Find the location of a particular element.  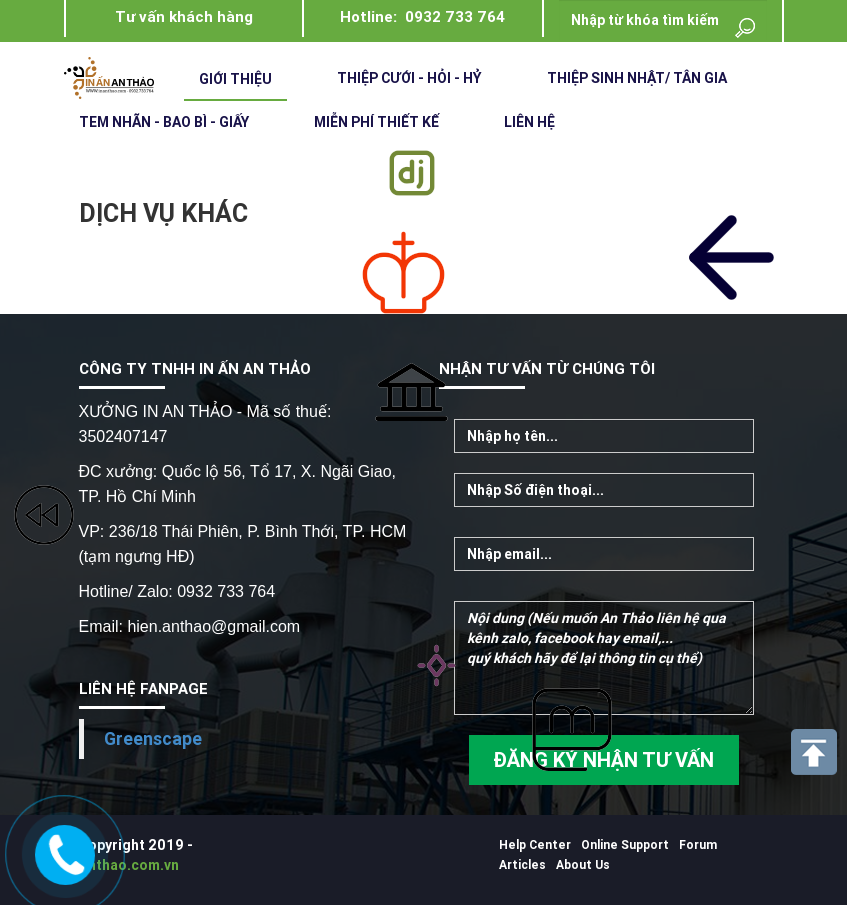

indicates premium or royal status is located at coordinates (403, 278).